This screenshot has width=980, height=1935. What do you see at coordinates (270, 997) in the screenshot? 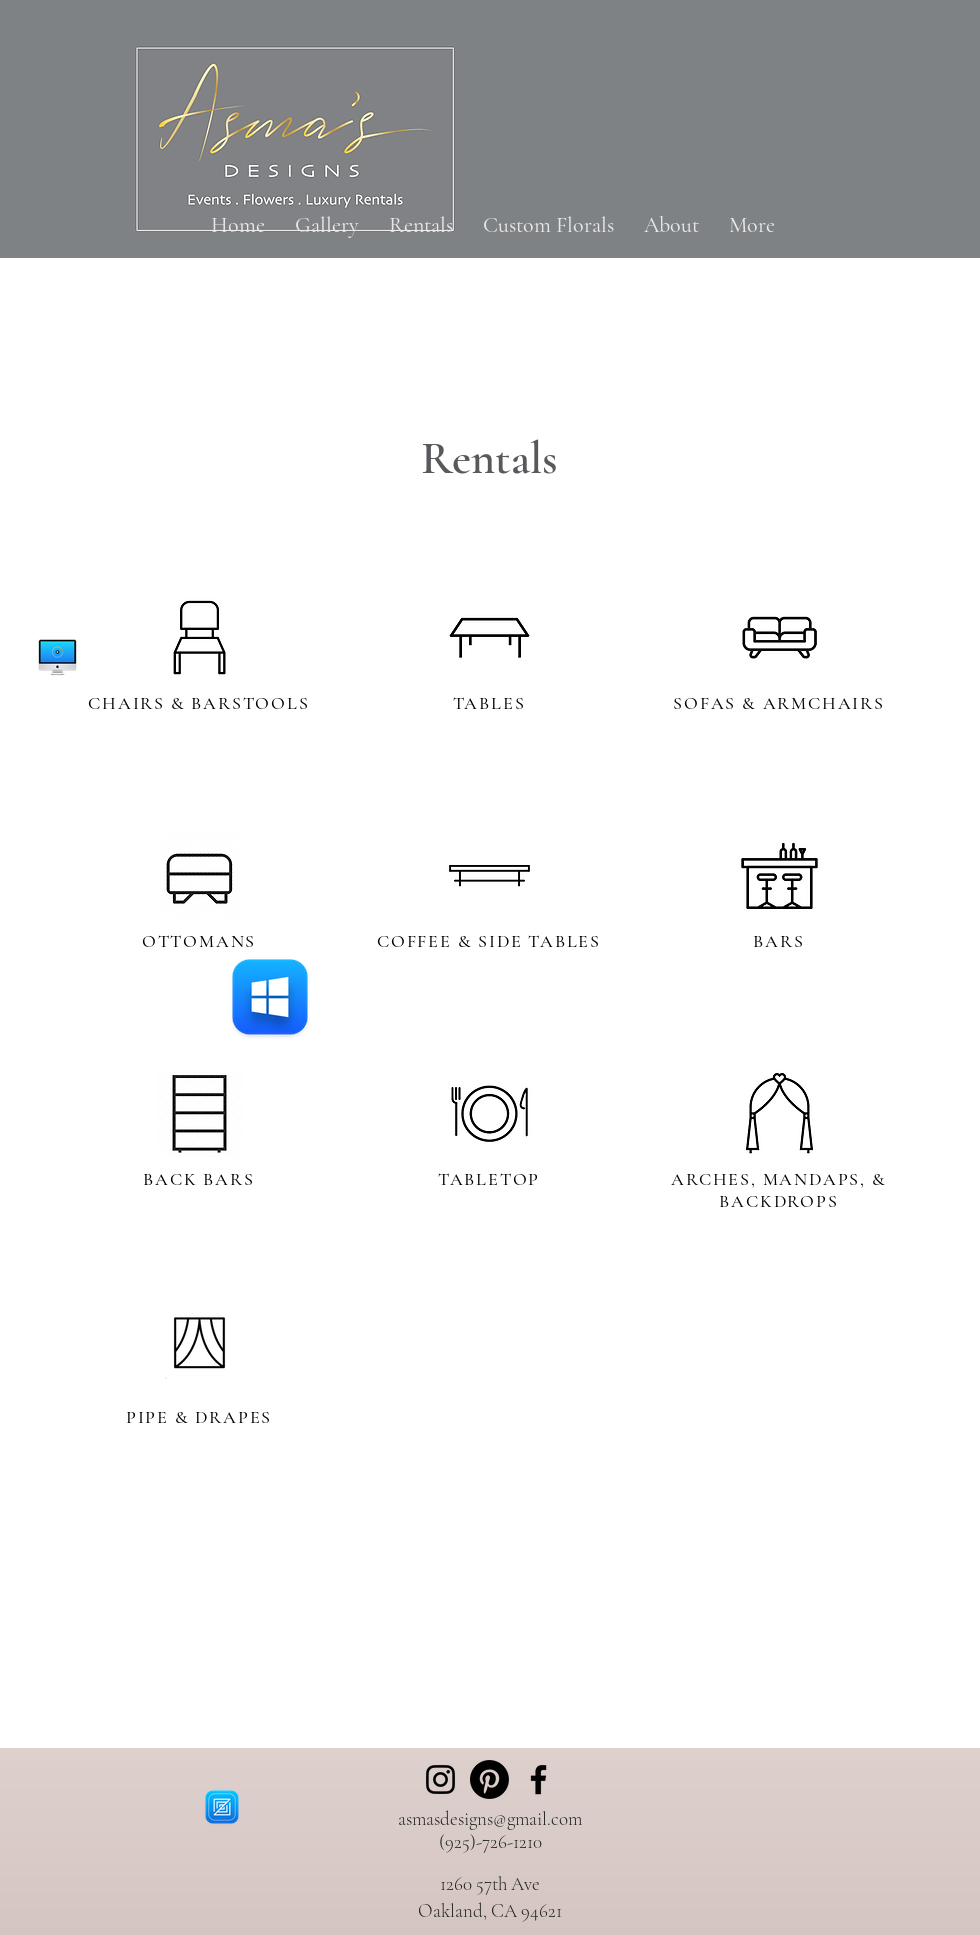
I see `launch wine windows compatibility layer` at bounding box center [270, 997].